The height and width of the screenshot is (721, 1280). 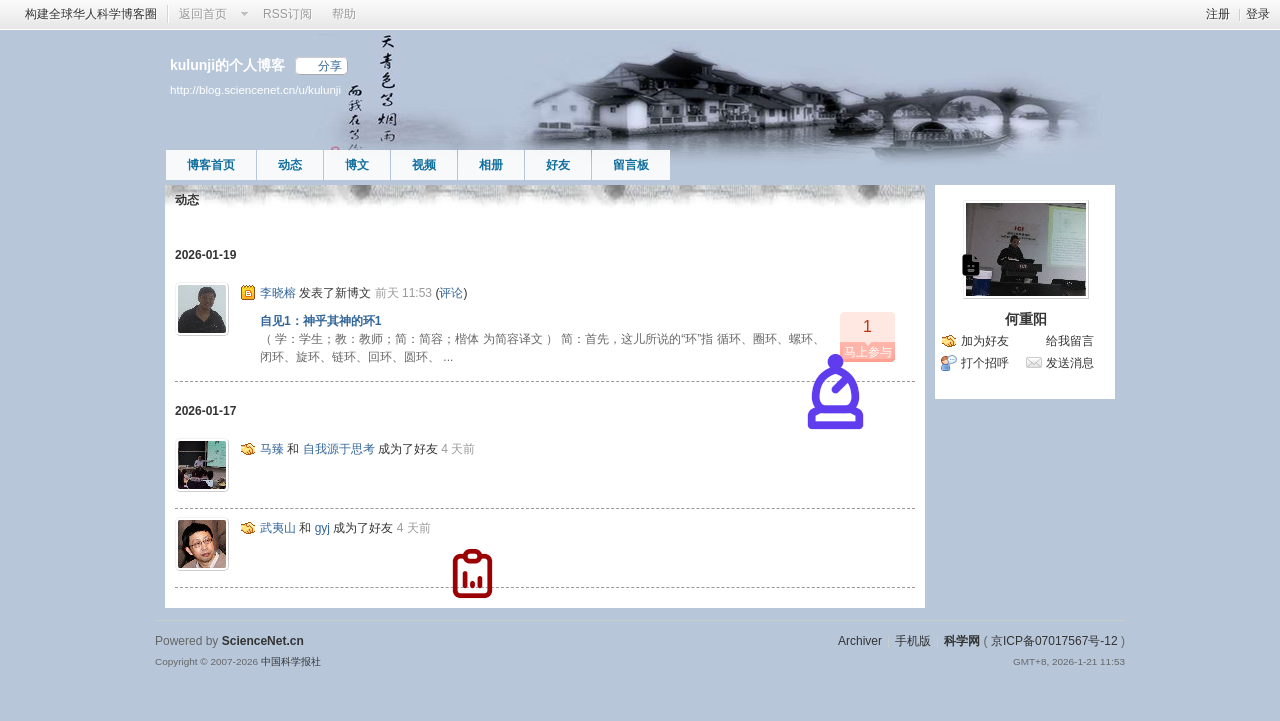 I want to click on file with neutral or pending status, so click(x=971, y=265).